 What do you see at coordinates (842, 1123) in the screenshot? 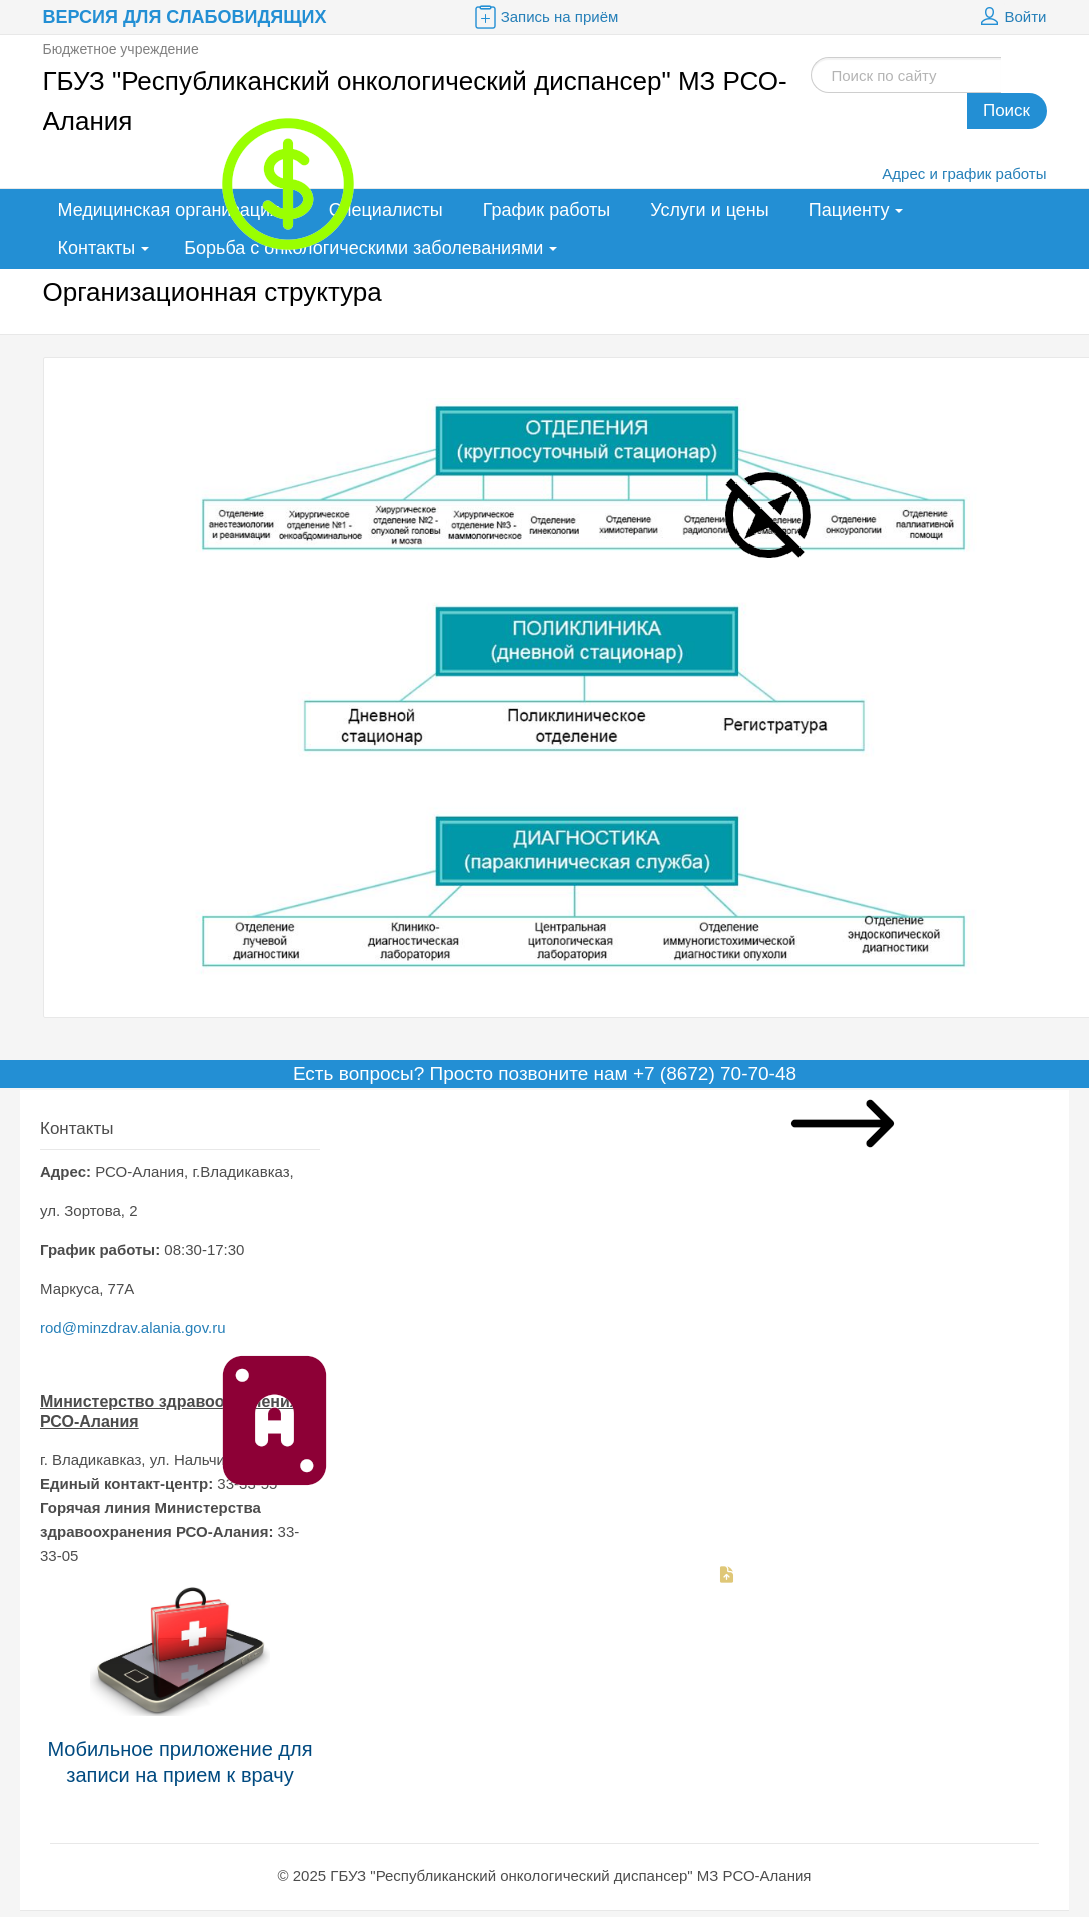
I see `proceed to the next step` at bounding box center [842, 1123].